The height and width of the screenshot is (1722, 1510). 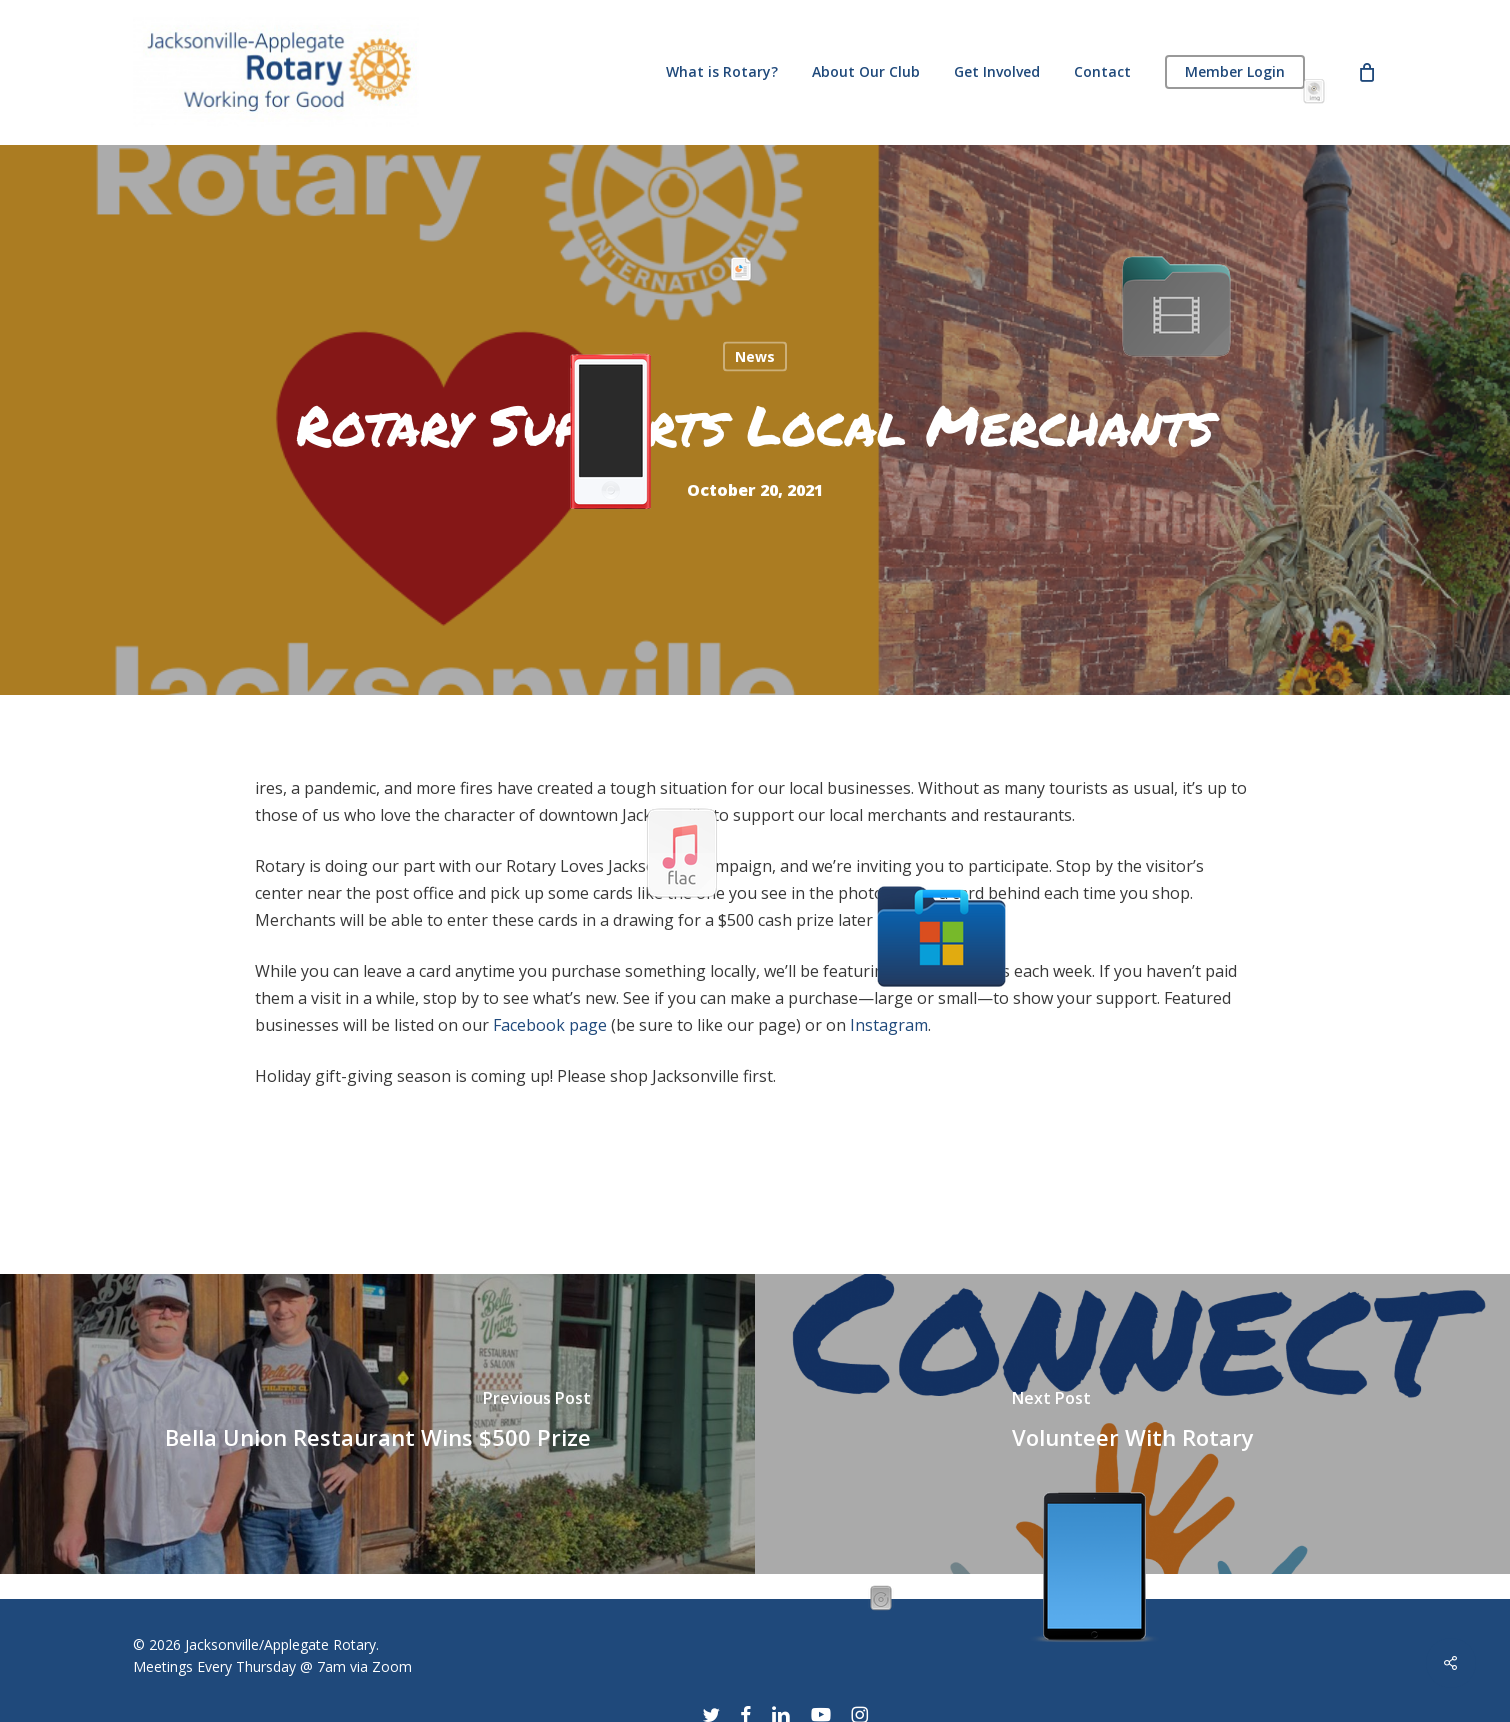 I want to click on open your videos folder, so click(x=1176, y=306).